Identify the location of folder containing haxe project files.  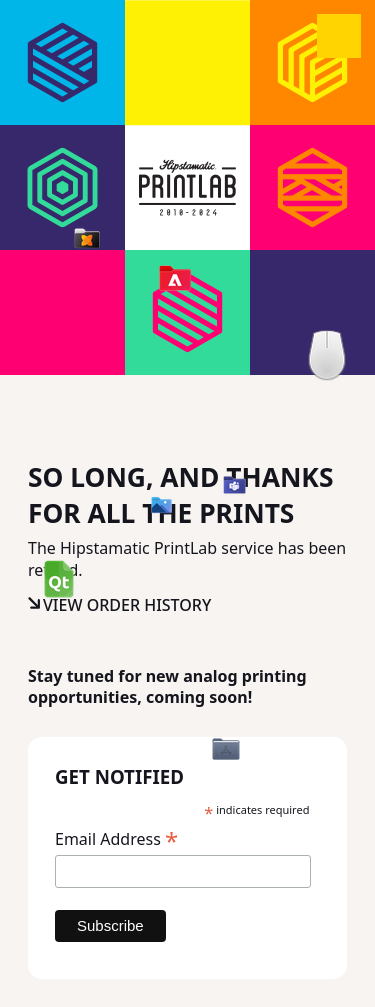
(87, 239).